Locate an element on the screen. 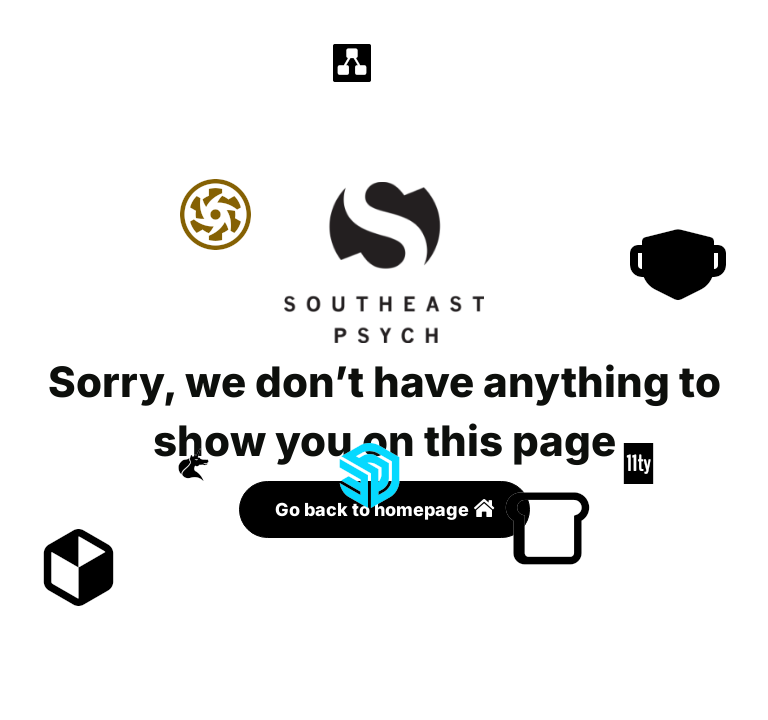  eleventy (11ty) static site generator logo is located at coordinates (638, 463).